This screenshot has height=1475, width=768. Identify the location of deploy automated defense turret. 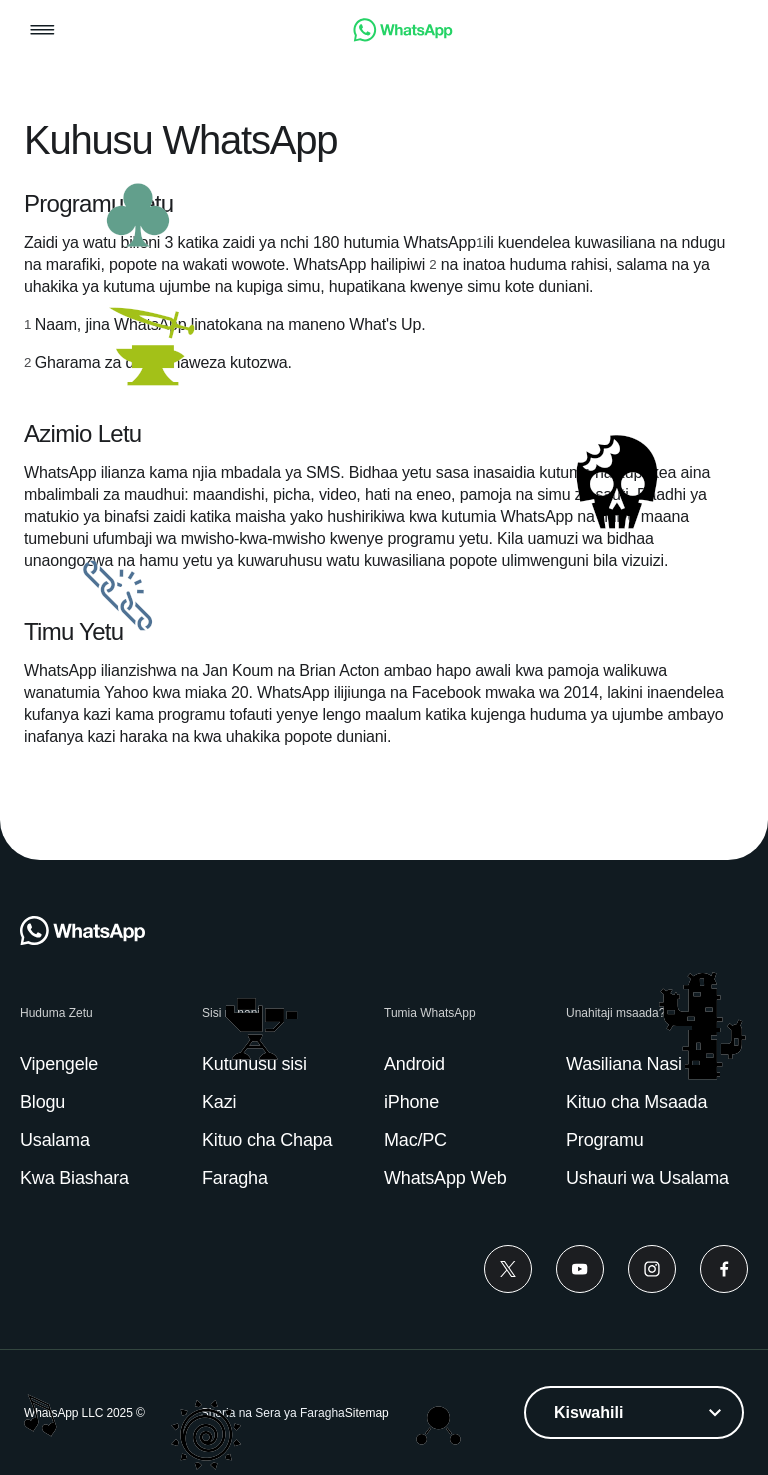
(261, 1026).